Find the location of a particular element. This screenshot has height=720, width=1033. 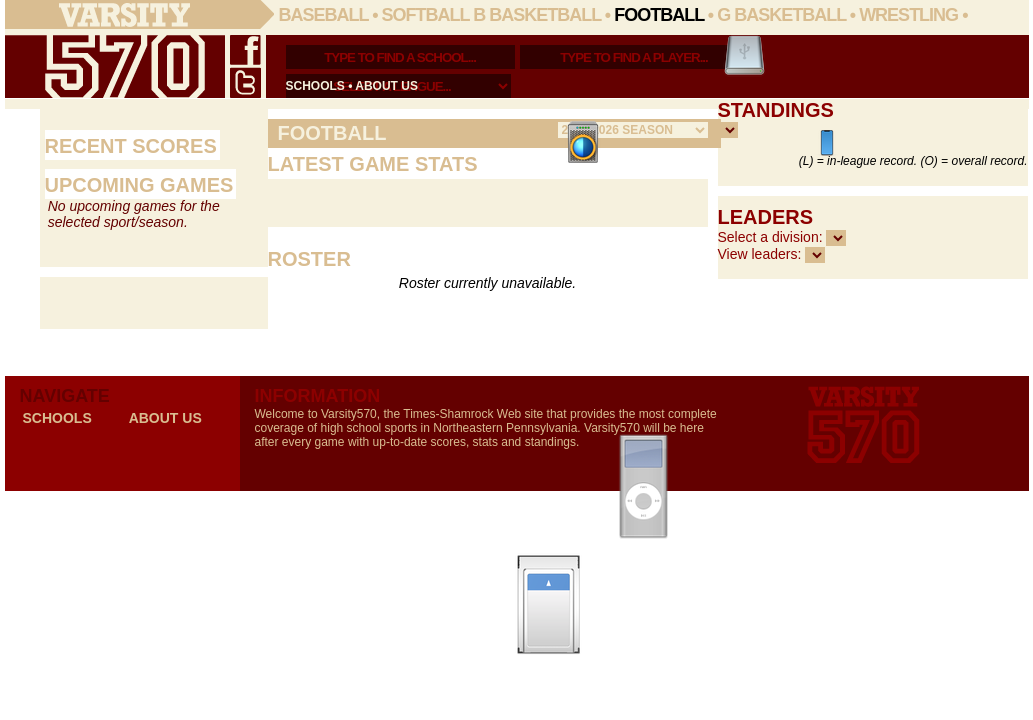

pc card or pcmcia card hardware component is located at coordinates (549, 605).